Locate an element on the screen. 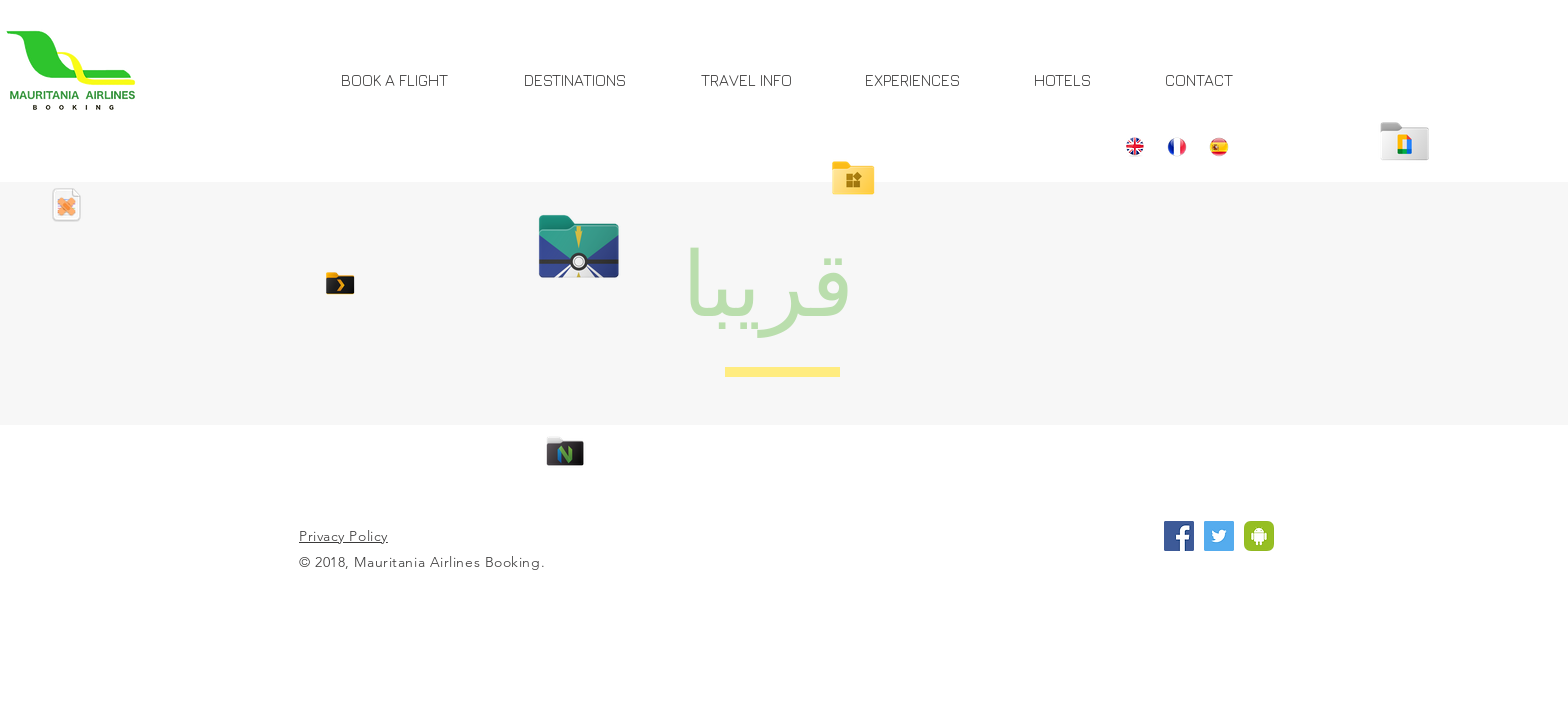 Image resolution: width=1568 pixels, height=720 pixels. folder containing pokémon lake ball game assets is located at coordinates (578, 248).